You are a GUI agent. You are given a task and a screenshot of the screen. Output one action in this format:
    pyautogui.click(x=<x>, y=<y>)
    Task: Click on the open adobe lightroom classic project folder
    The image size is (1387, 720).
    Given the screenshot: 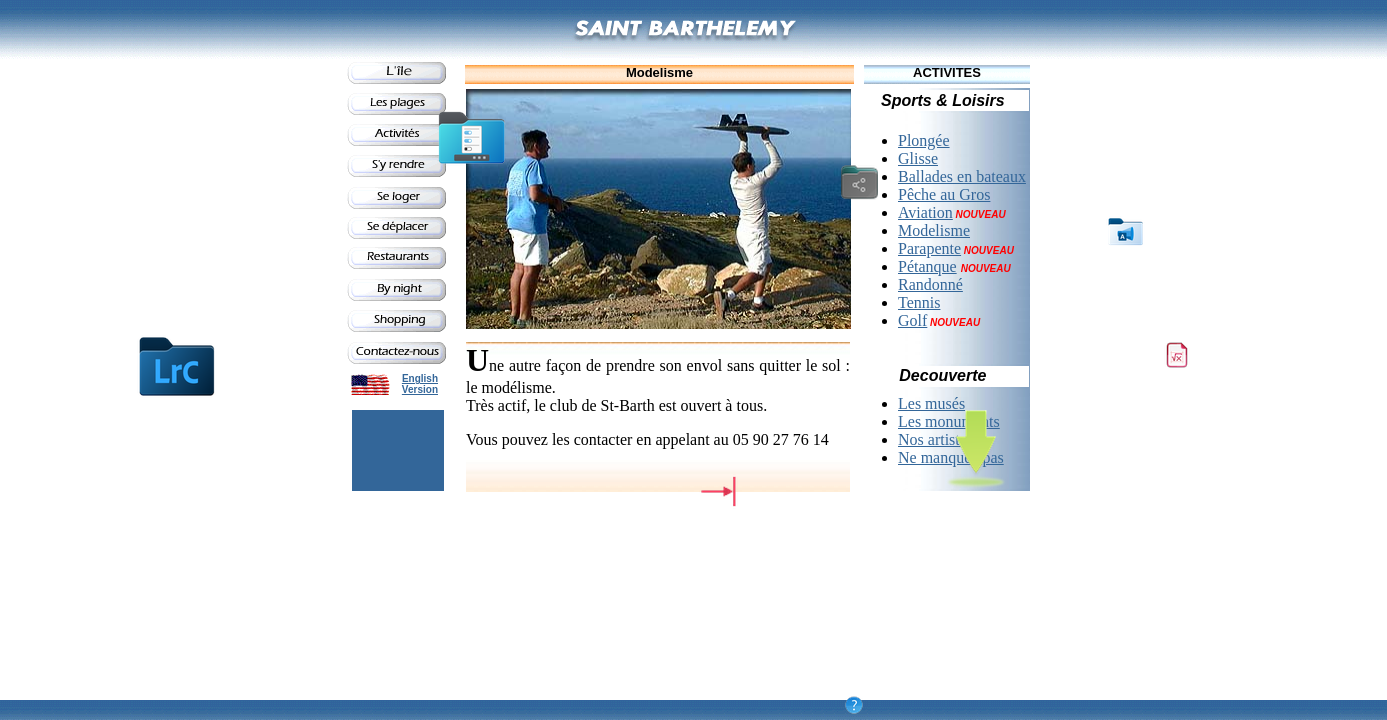 What is the action you would take?
    pyautogui.click(x=176, y=368)
    